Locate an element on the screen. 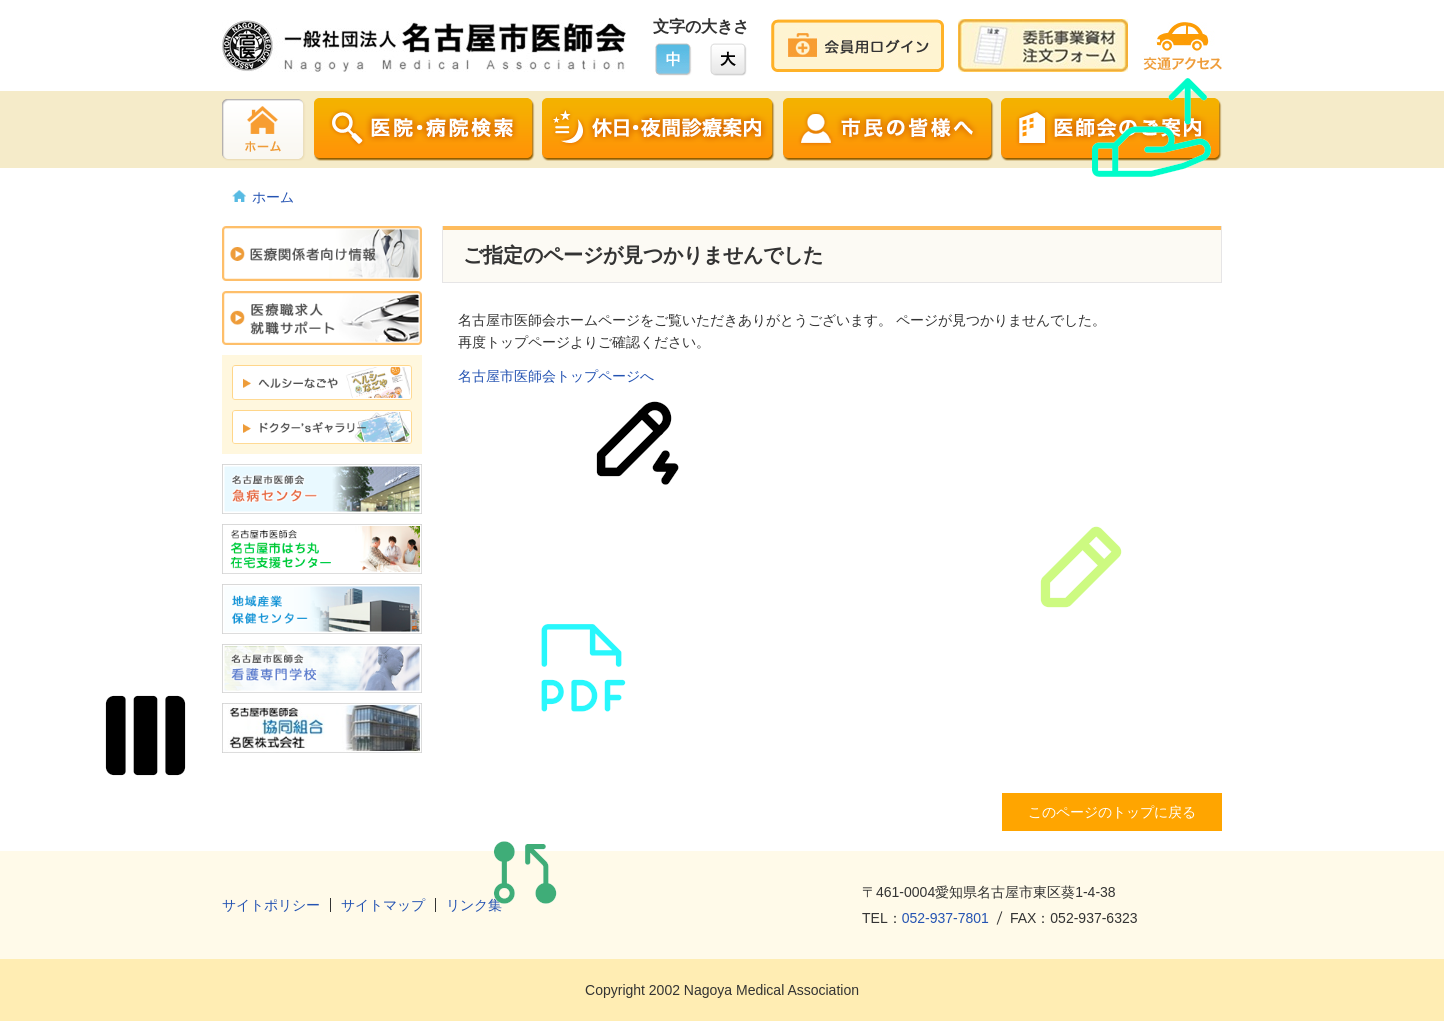 The image size is (1444, 1021). edit content or text is located at coordinates (1079, 568).